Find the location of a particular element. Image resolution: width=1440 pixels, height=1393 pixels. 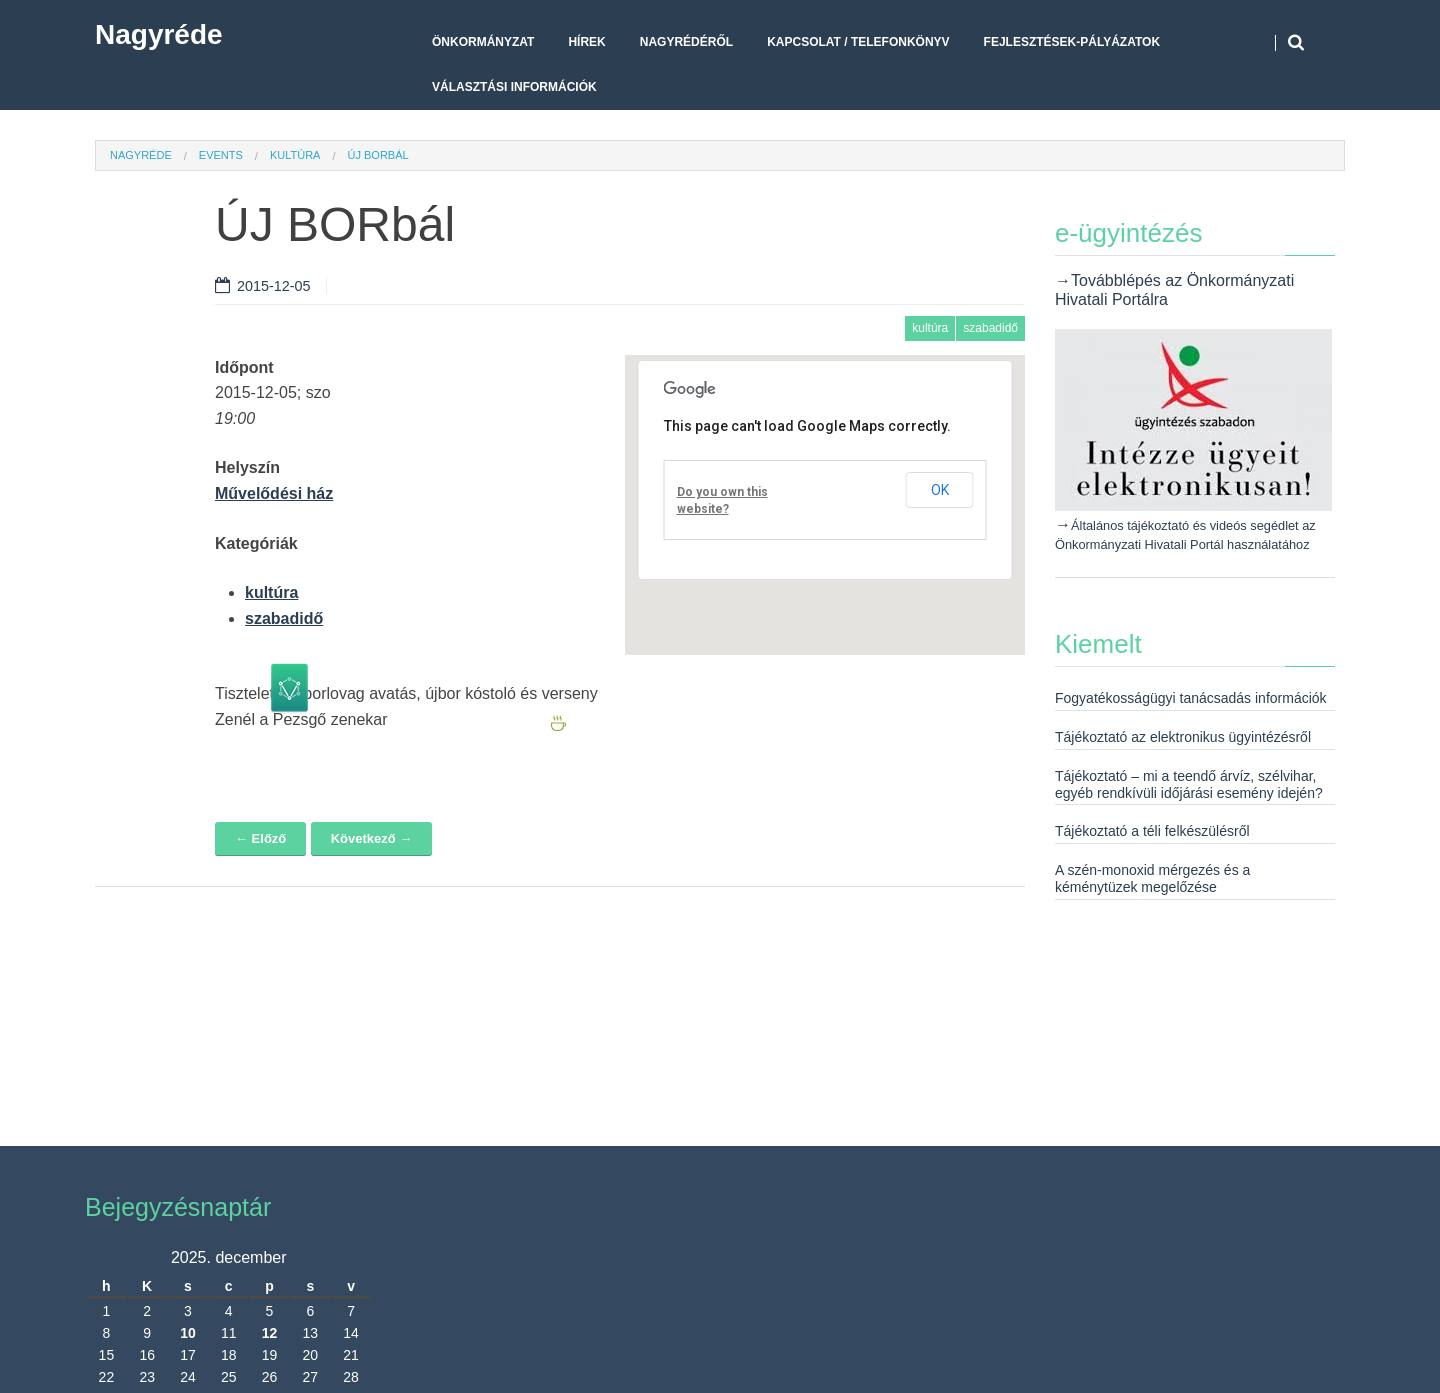

caffeine mode is active, preventing sleep is located at coordinates (558, 723).